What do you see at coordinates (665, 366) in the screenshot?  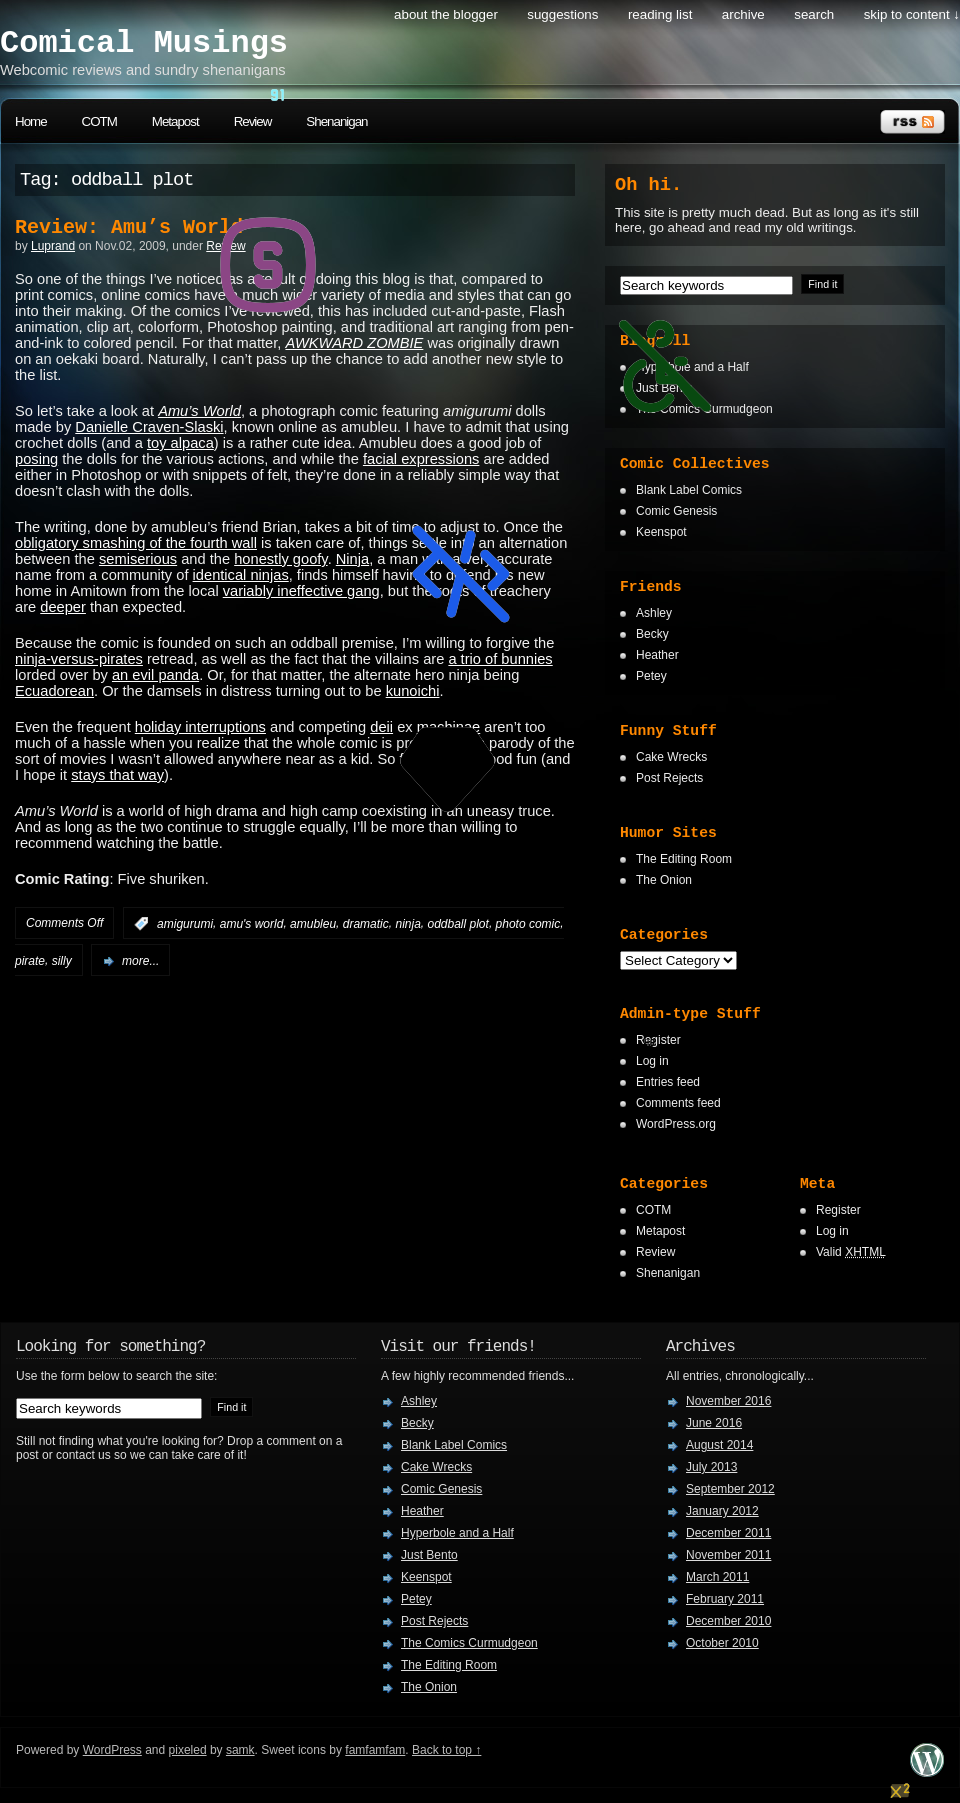 I see `accessibility features are turned off` at bounding box center [665, 366].